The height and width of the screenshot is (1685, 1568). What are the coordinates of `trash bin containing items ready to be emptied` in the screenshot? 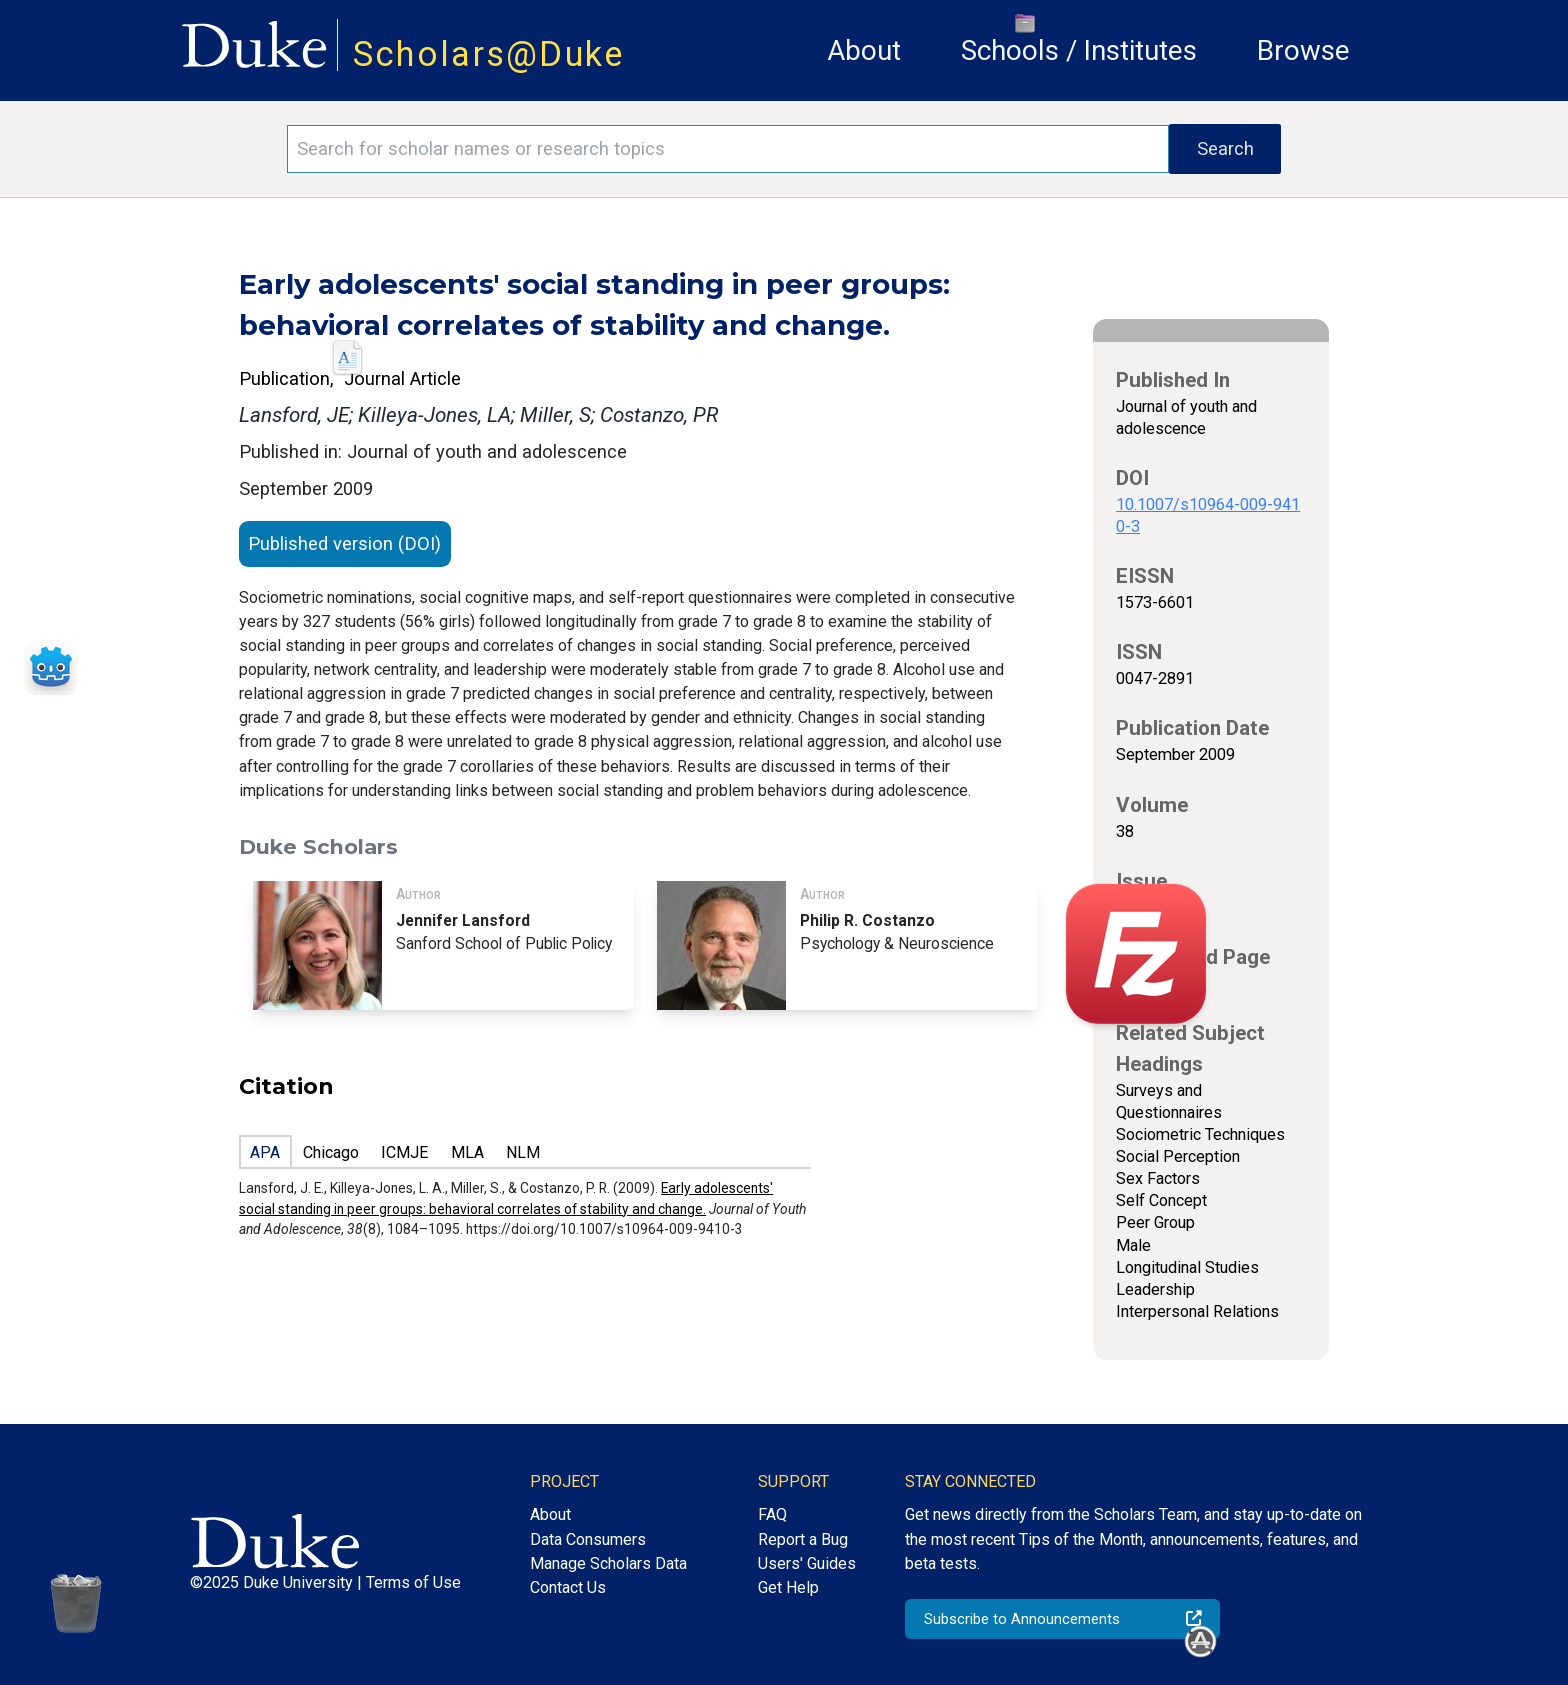 It's located at (76, 1604).